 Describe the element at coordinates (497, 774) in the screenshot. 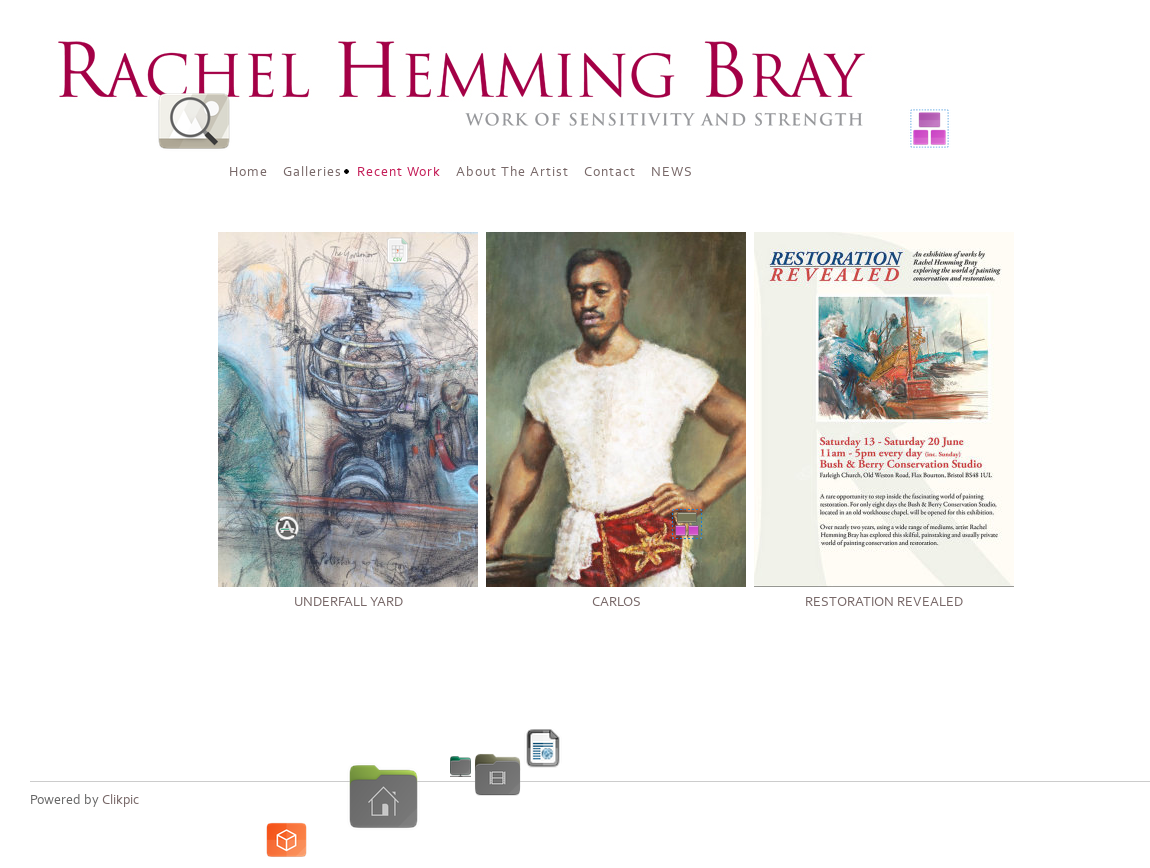

I see `open your videos folder` at that location.